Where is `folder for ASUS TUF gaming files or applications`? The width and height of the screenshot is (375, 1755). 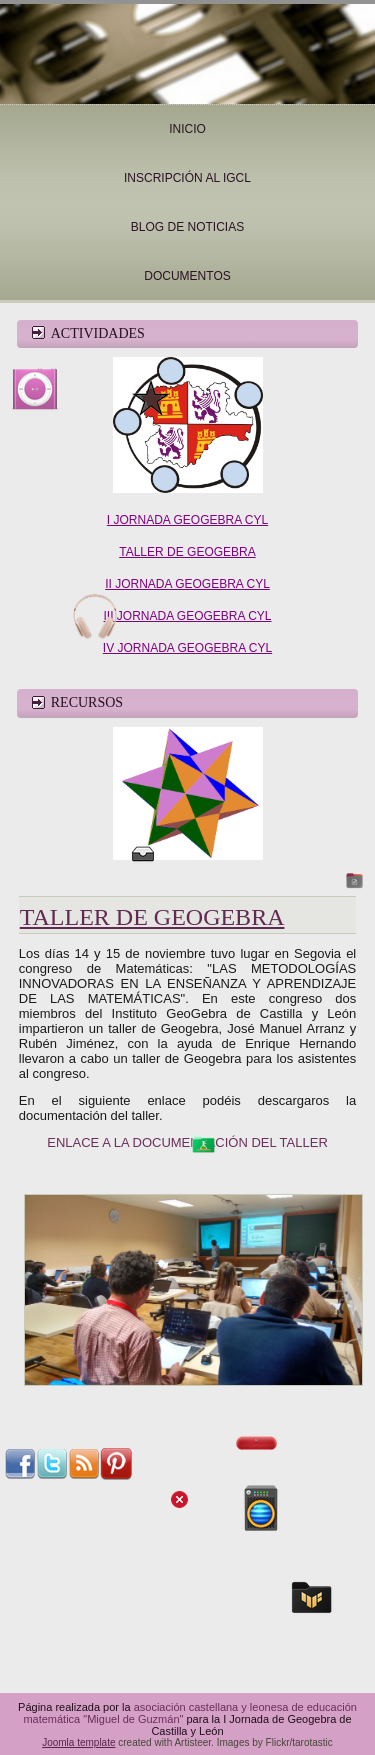
folder for ASUS TUF gaming files or applications is located at coordinates (311, 1598).